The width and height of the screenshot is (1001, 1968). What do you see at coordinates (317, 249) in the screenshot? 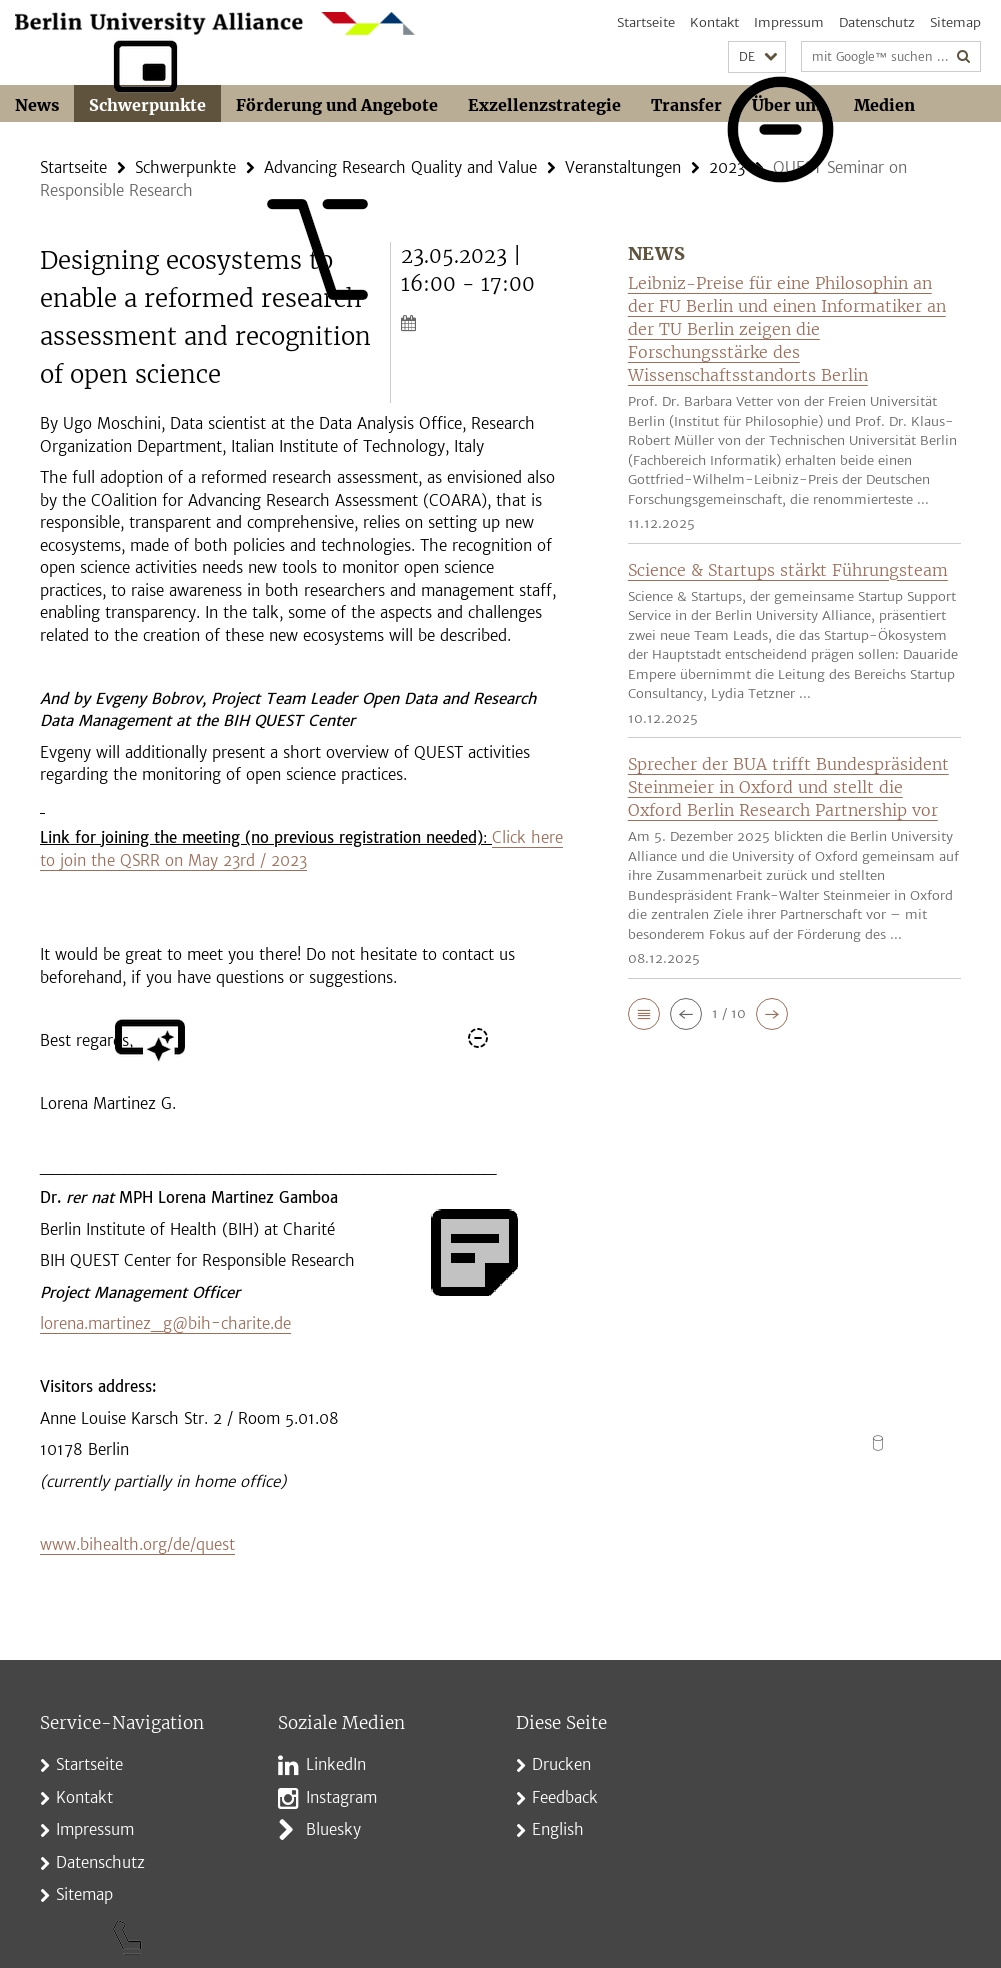
I see `access additional options or settings` at bounding box center [317, 249].